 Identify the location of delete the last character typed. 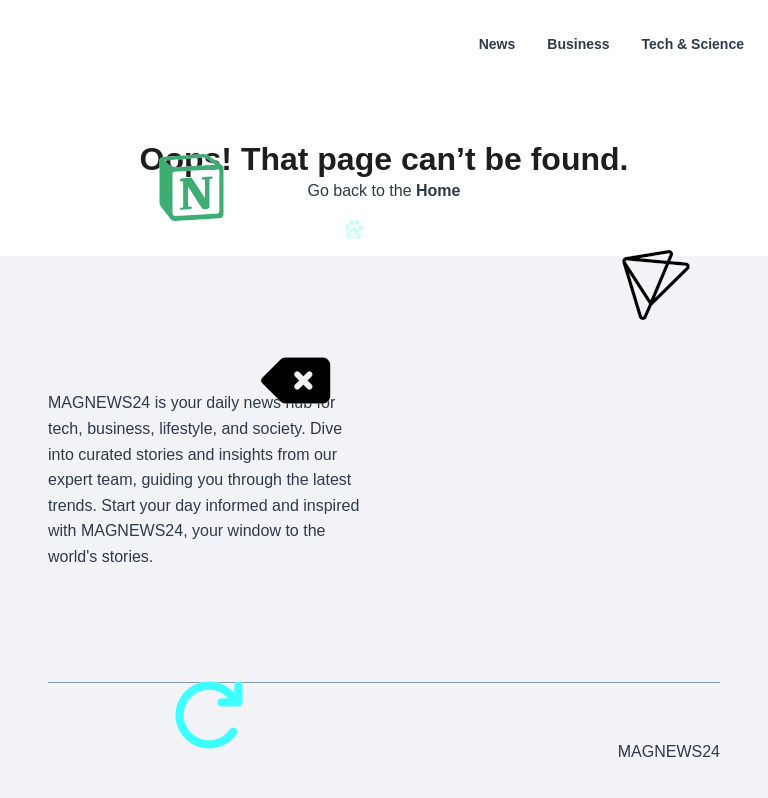
(299, 380).